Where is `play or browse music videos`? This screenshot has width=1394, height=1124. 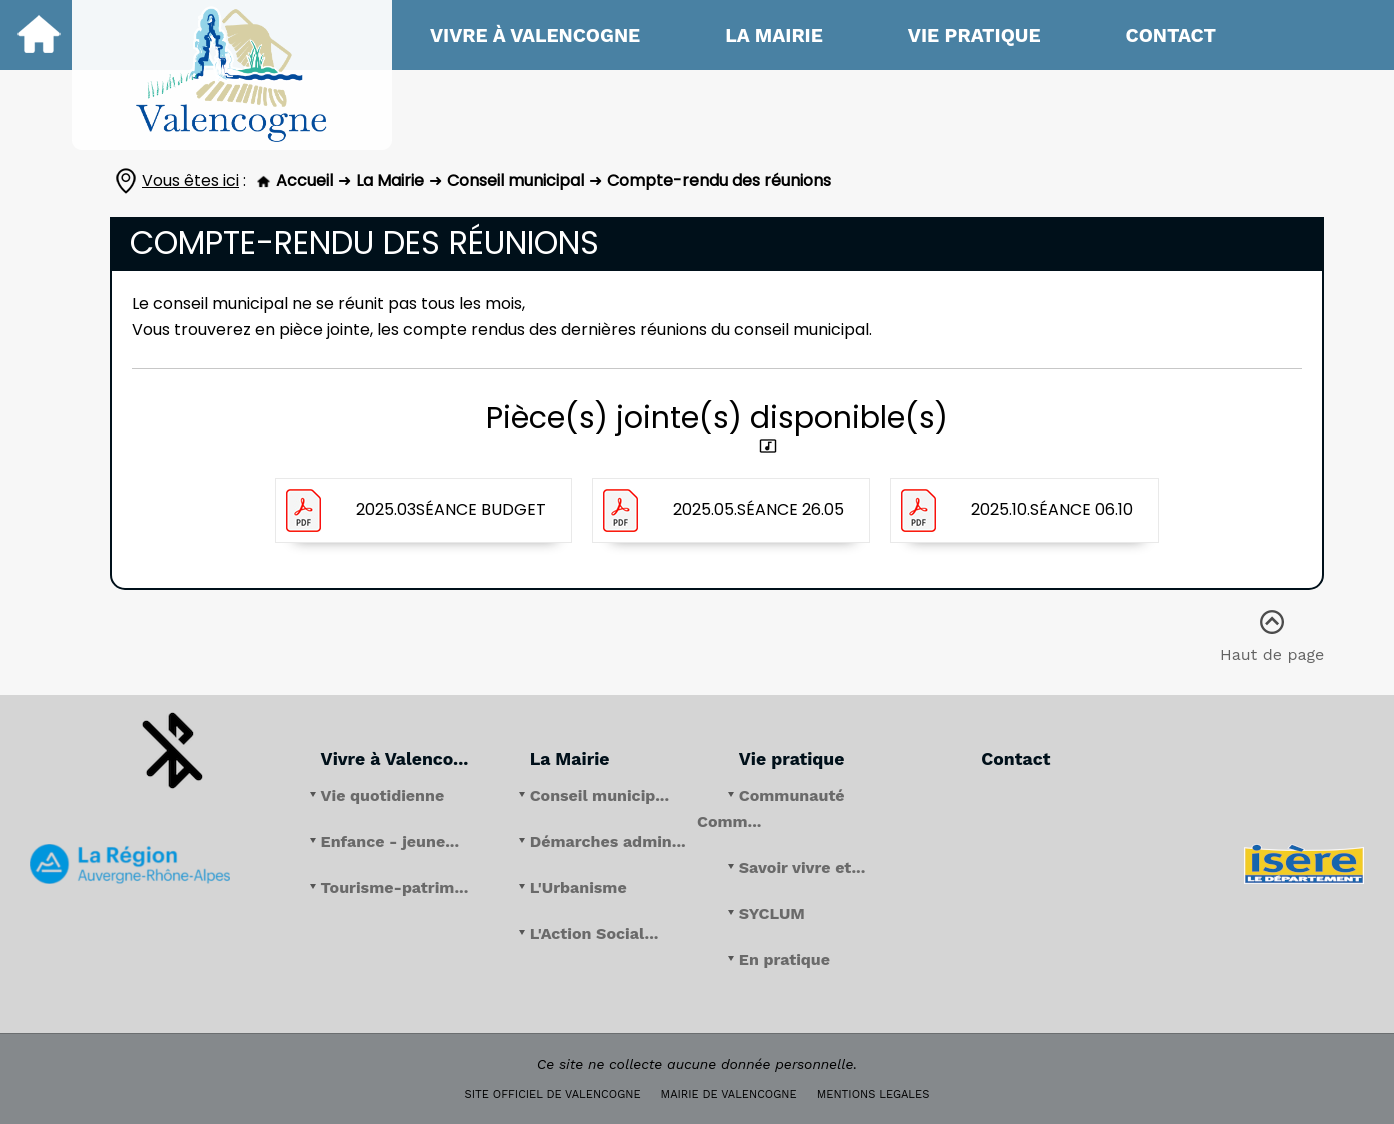 play or browse music videos is located at coordinates (768, 446).